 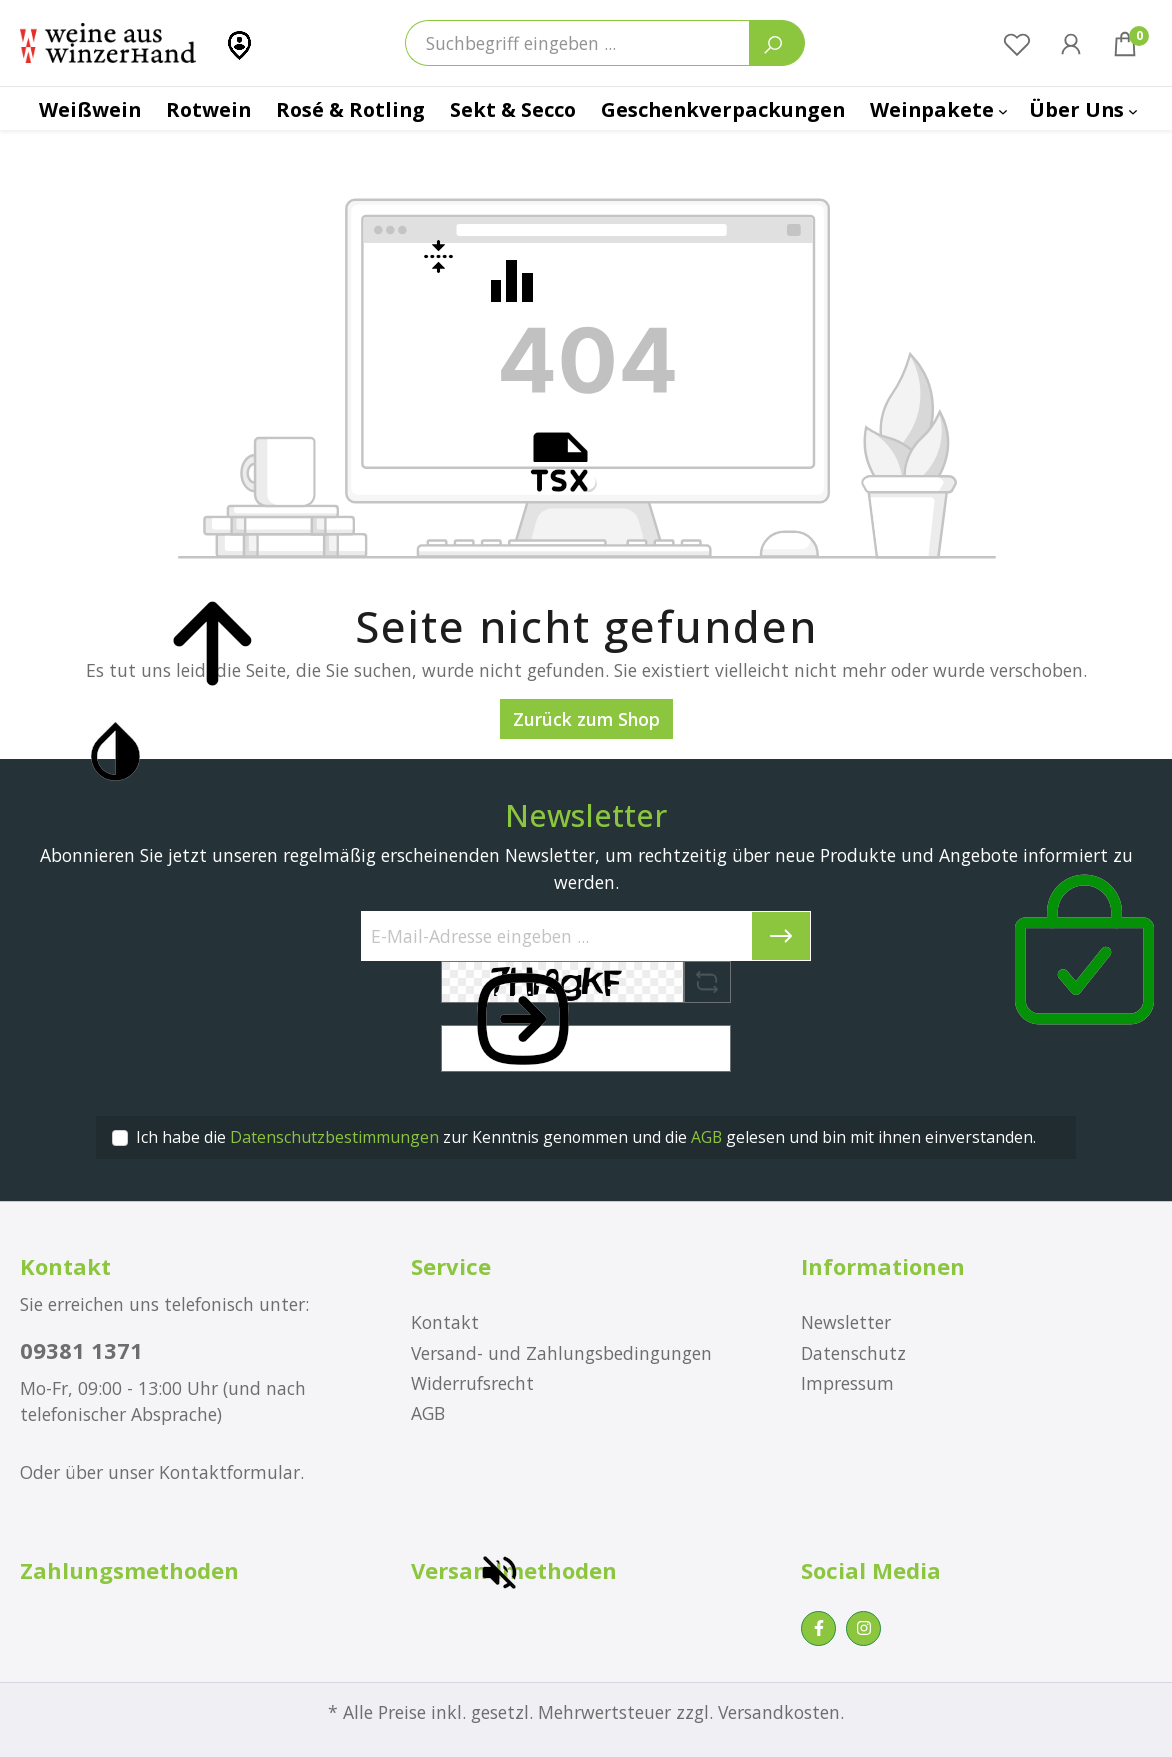 I want to click on proceed to the next step, so click(x=523, y=1019).